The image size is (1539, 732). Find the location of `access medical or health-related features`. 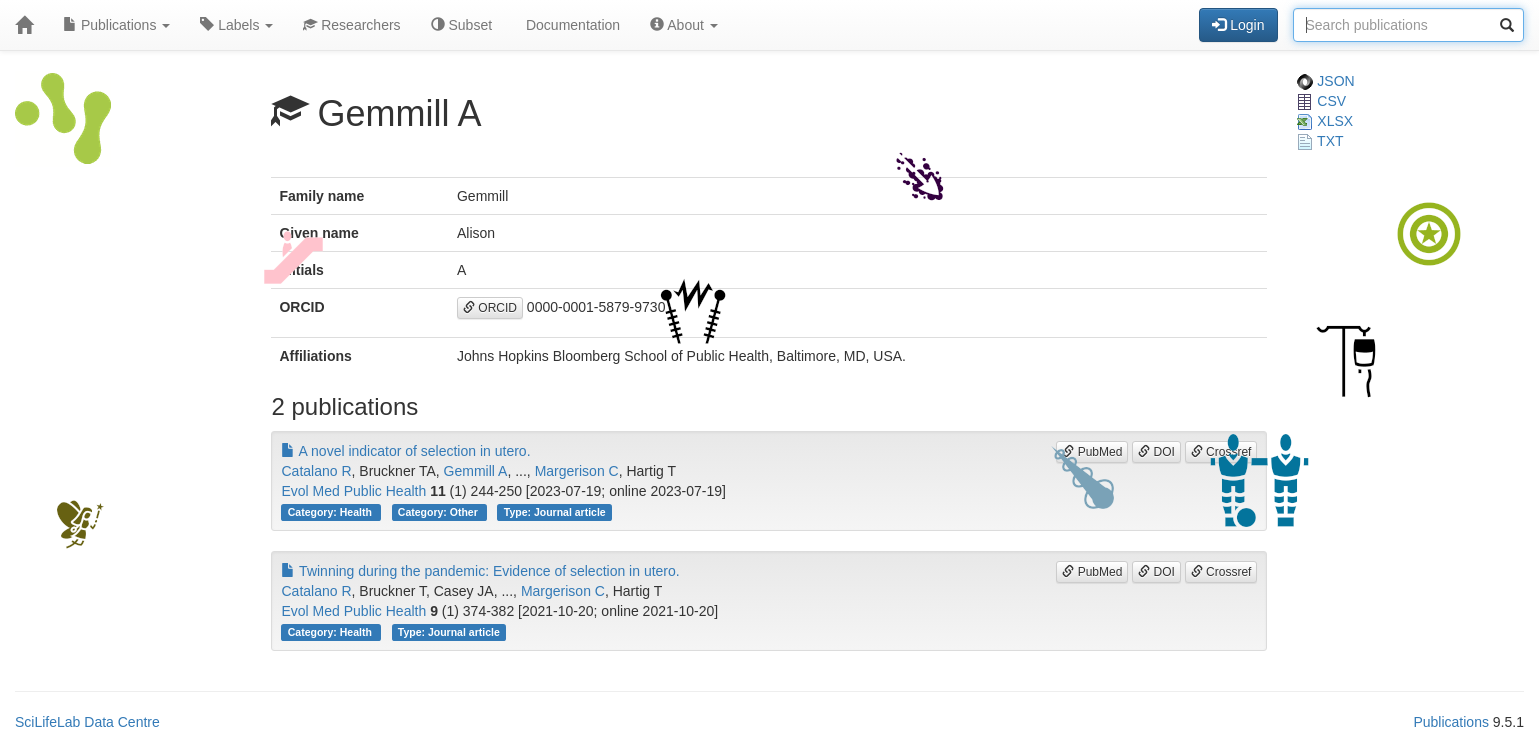

access medical or health-related features is located at coordinates (1349, 358).